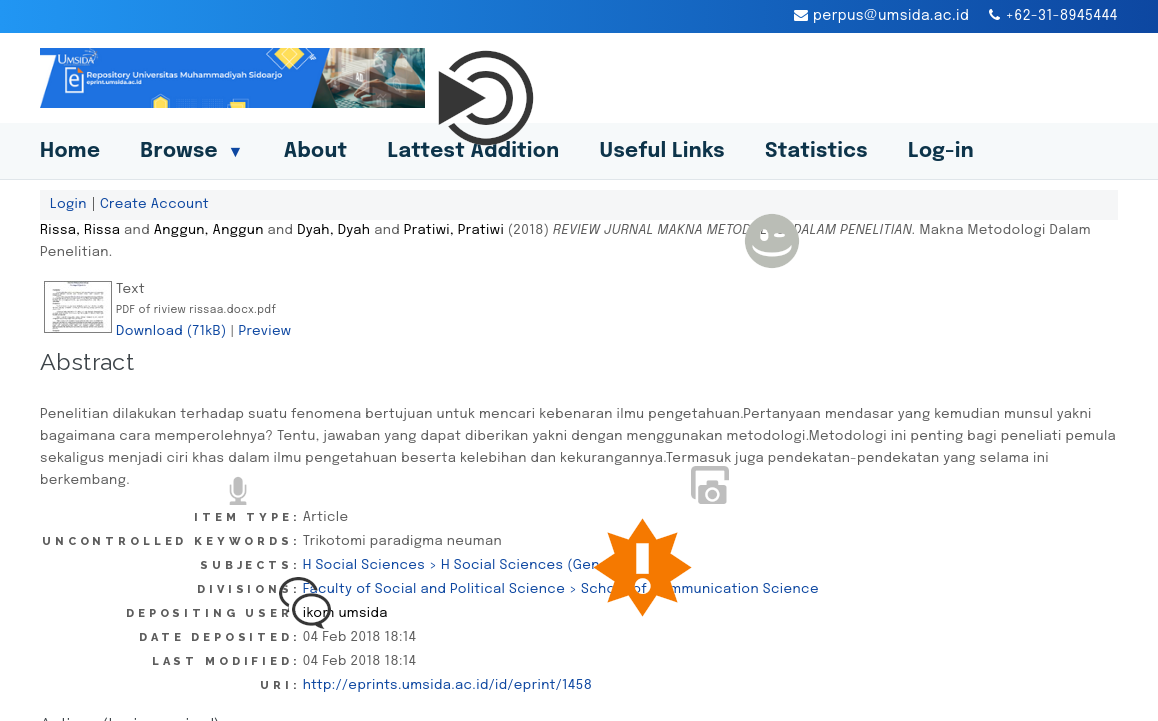 The image size is (1158, 721). I want to click on take a screenshot, so click(710, 485).